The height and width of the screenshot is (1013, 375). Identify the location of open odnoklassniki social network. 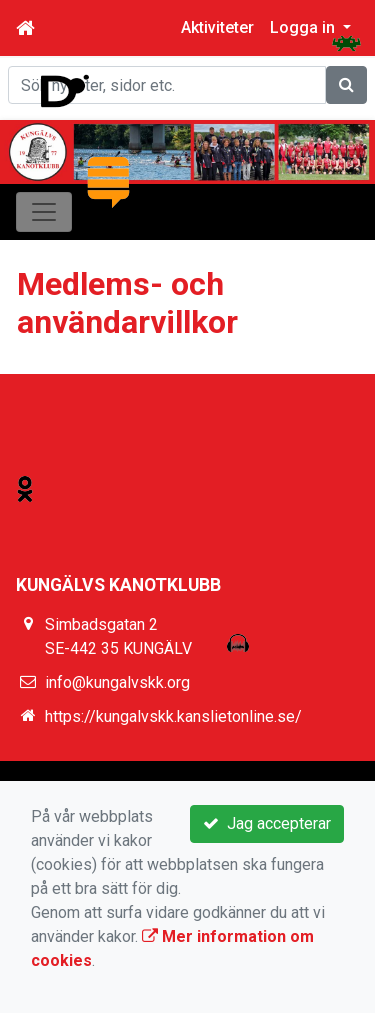
(25, 489).